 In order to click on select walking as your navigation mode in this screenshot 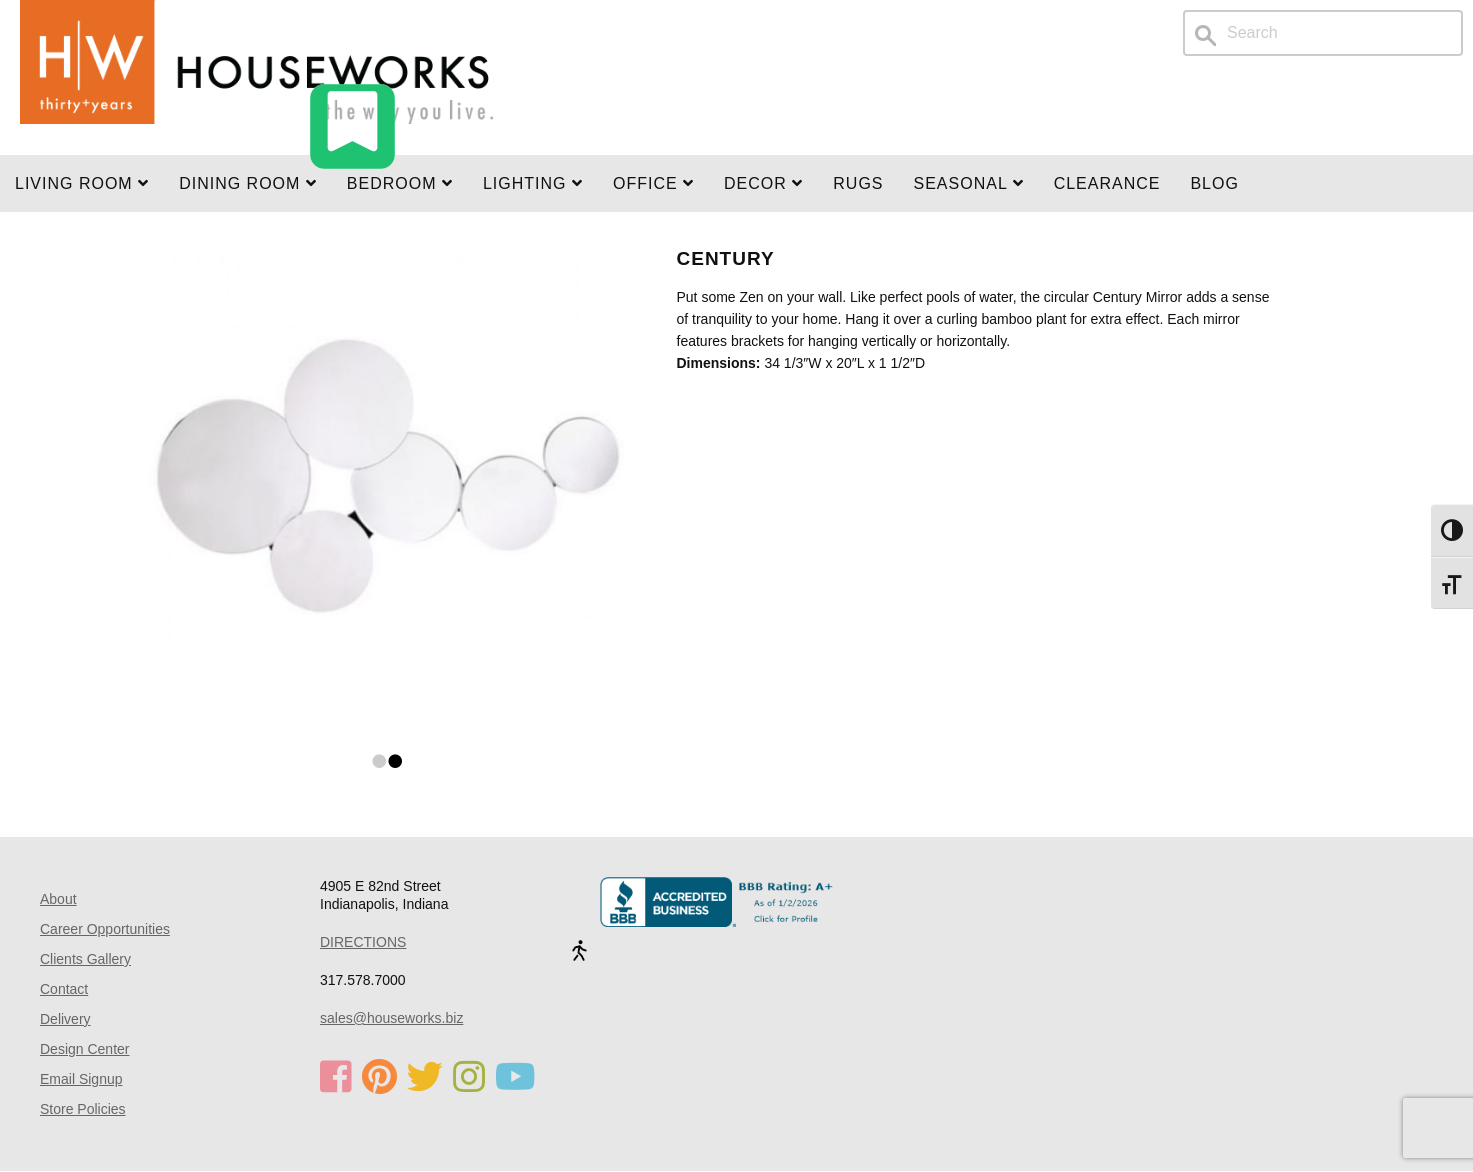, I will do `click(579, 950)`.